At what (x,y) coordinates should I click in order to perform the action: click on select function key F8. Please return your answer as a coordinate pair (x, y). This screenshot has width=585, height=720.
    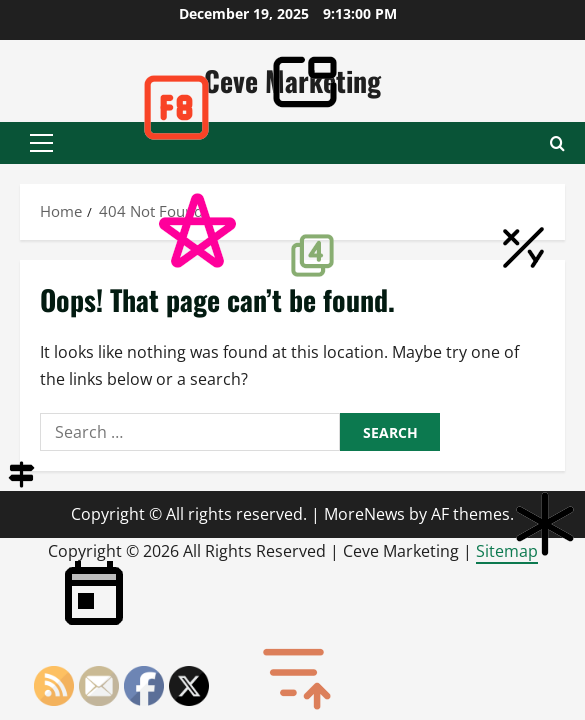
    Looking at the image, I should click on (176, 107).